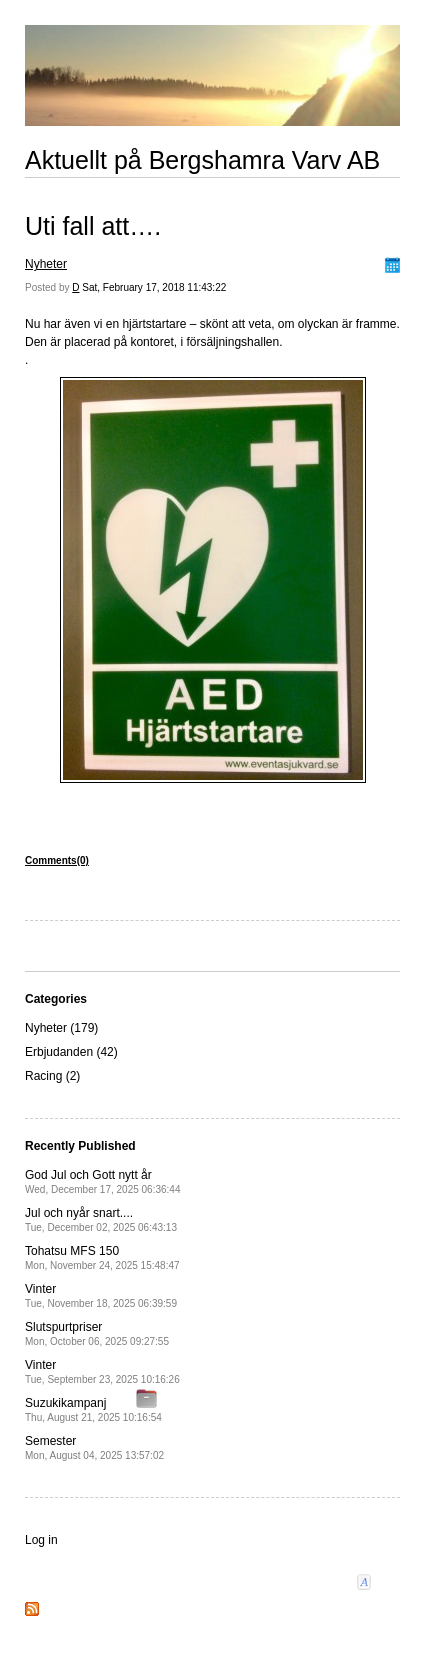 Image resolution: width=425 pixels, height=1674 pixels. I want to click on an OpenType font file, so click(364, 1582).